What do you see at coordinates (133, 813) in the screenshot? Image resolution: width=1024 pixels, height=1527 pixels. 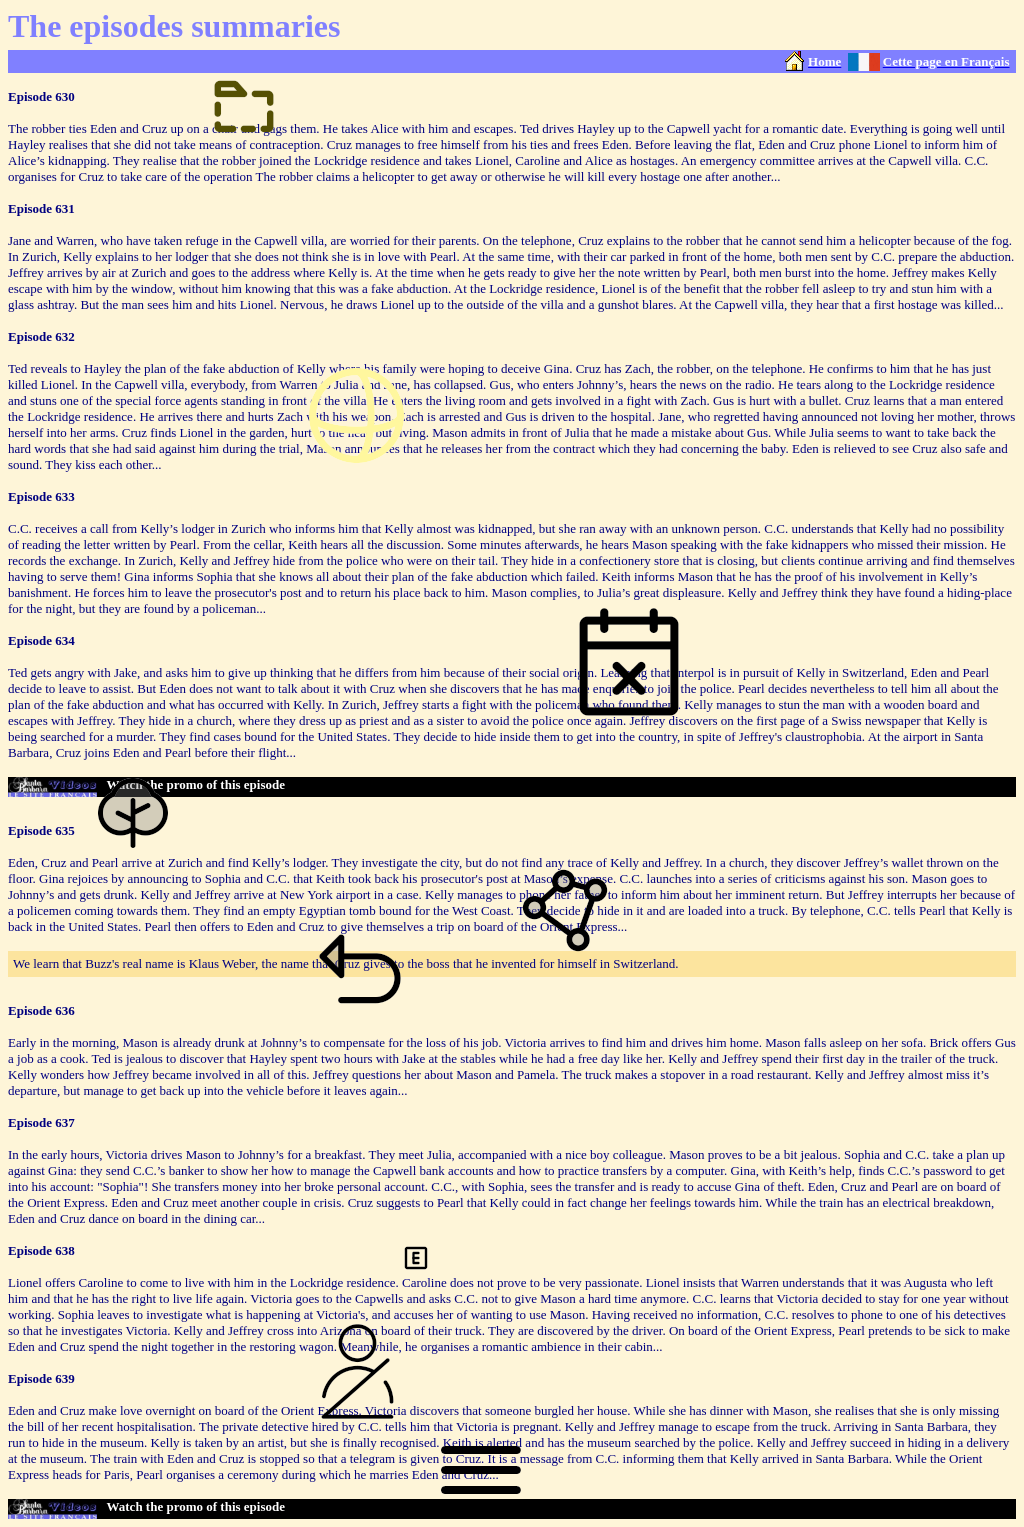 I see `access nature or outdoor category` at bounding box center [133, 813].